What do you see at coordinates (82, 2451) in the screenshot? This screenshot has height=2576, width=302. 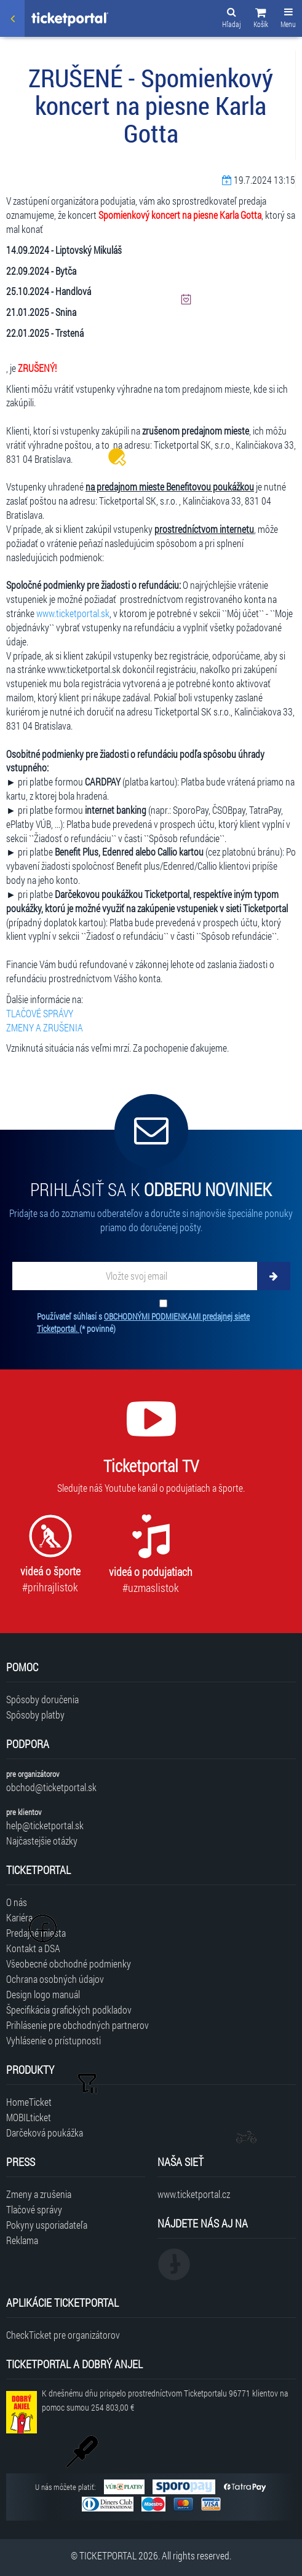 I see `access settings or configuration options` at bounding box center [82, 2451].